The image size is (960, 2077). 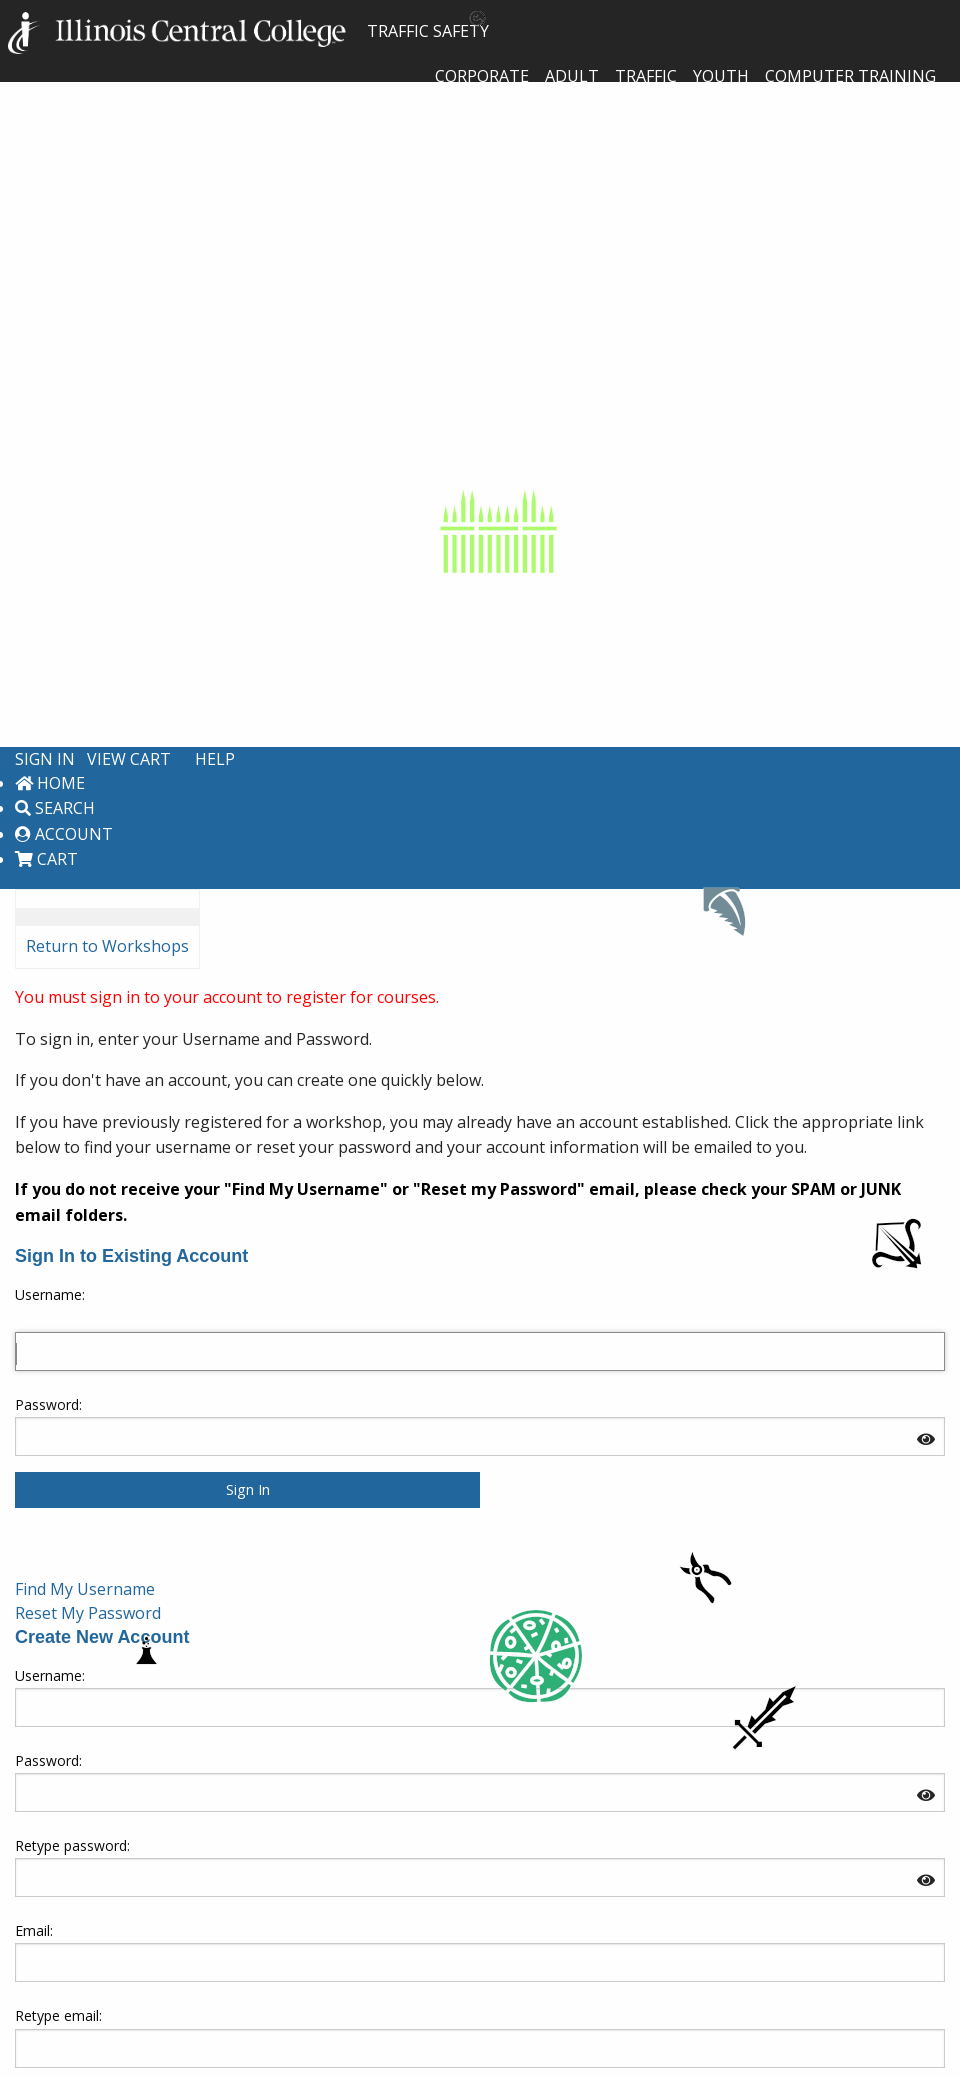 I want to click on equip a broken or shattered weapon, so click(x=763, y=1718).